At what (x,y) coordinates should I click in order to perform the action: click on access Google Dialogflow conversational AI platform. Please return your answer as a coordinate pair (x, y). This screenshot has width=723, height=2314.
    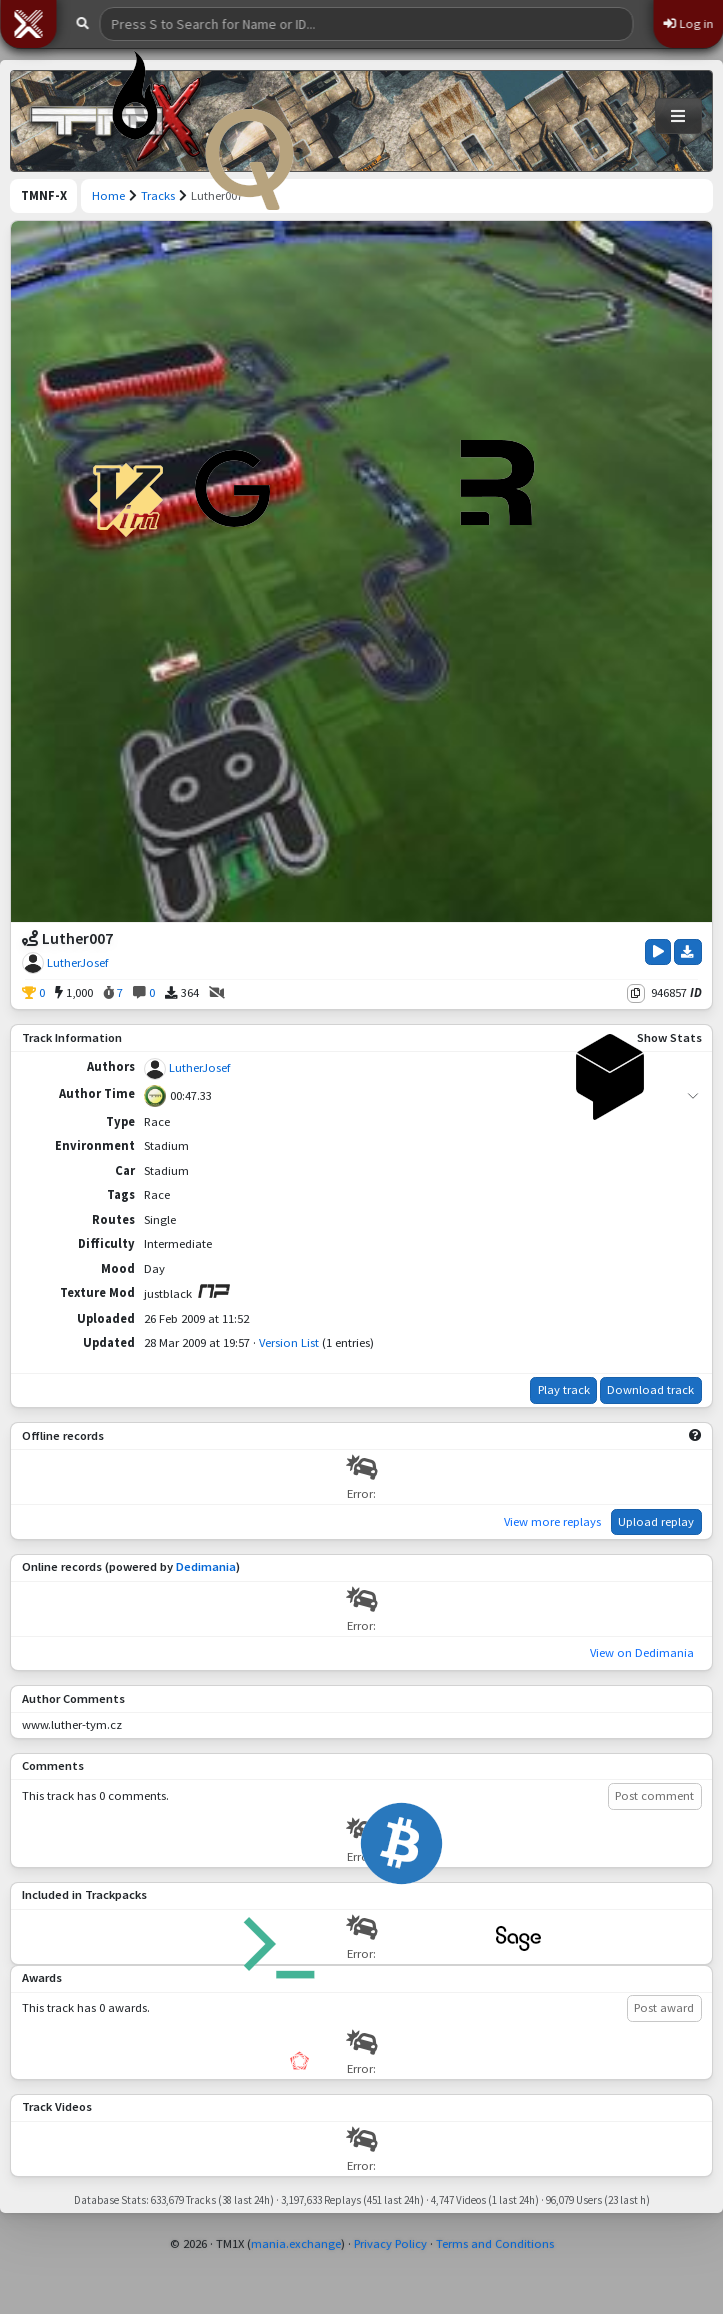
    Looking at the image, I should click on (610, 1077).